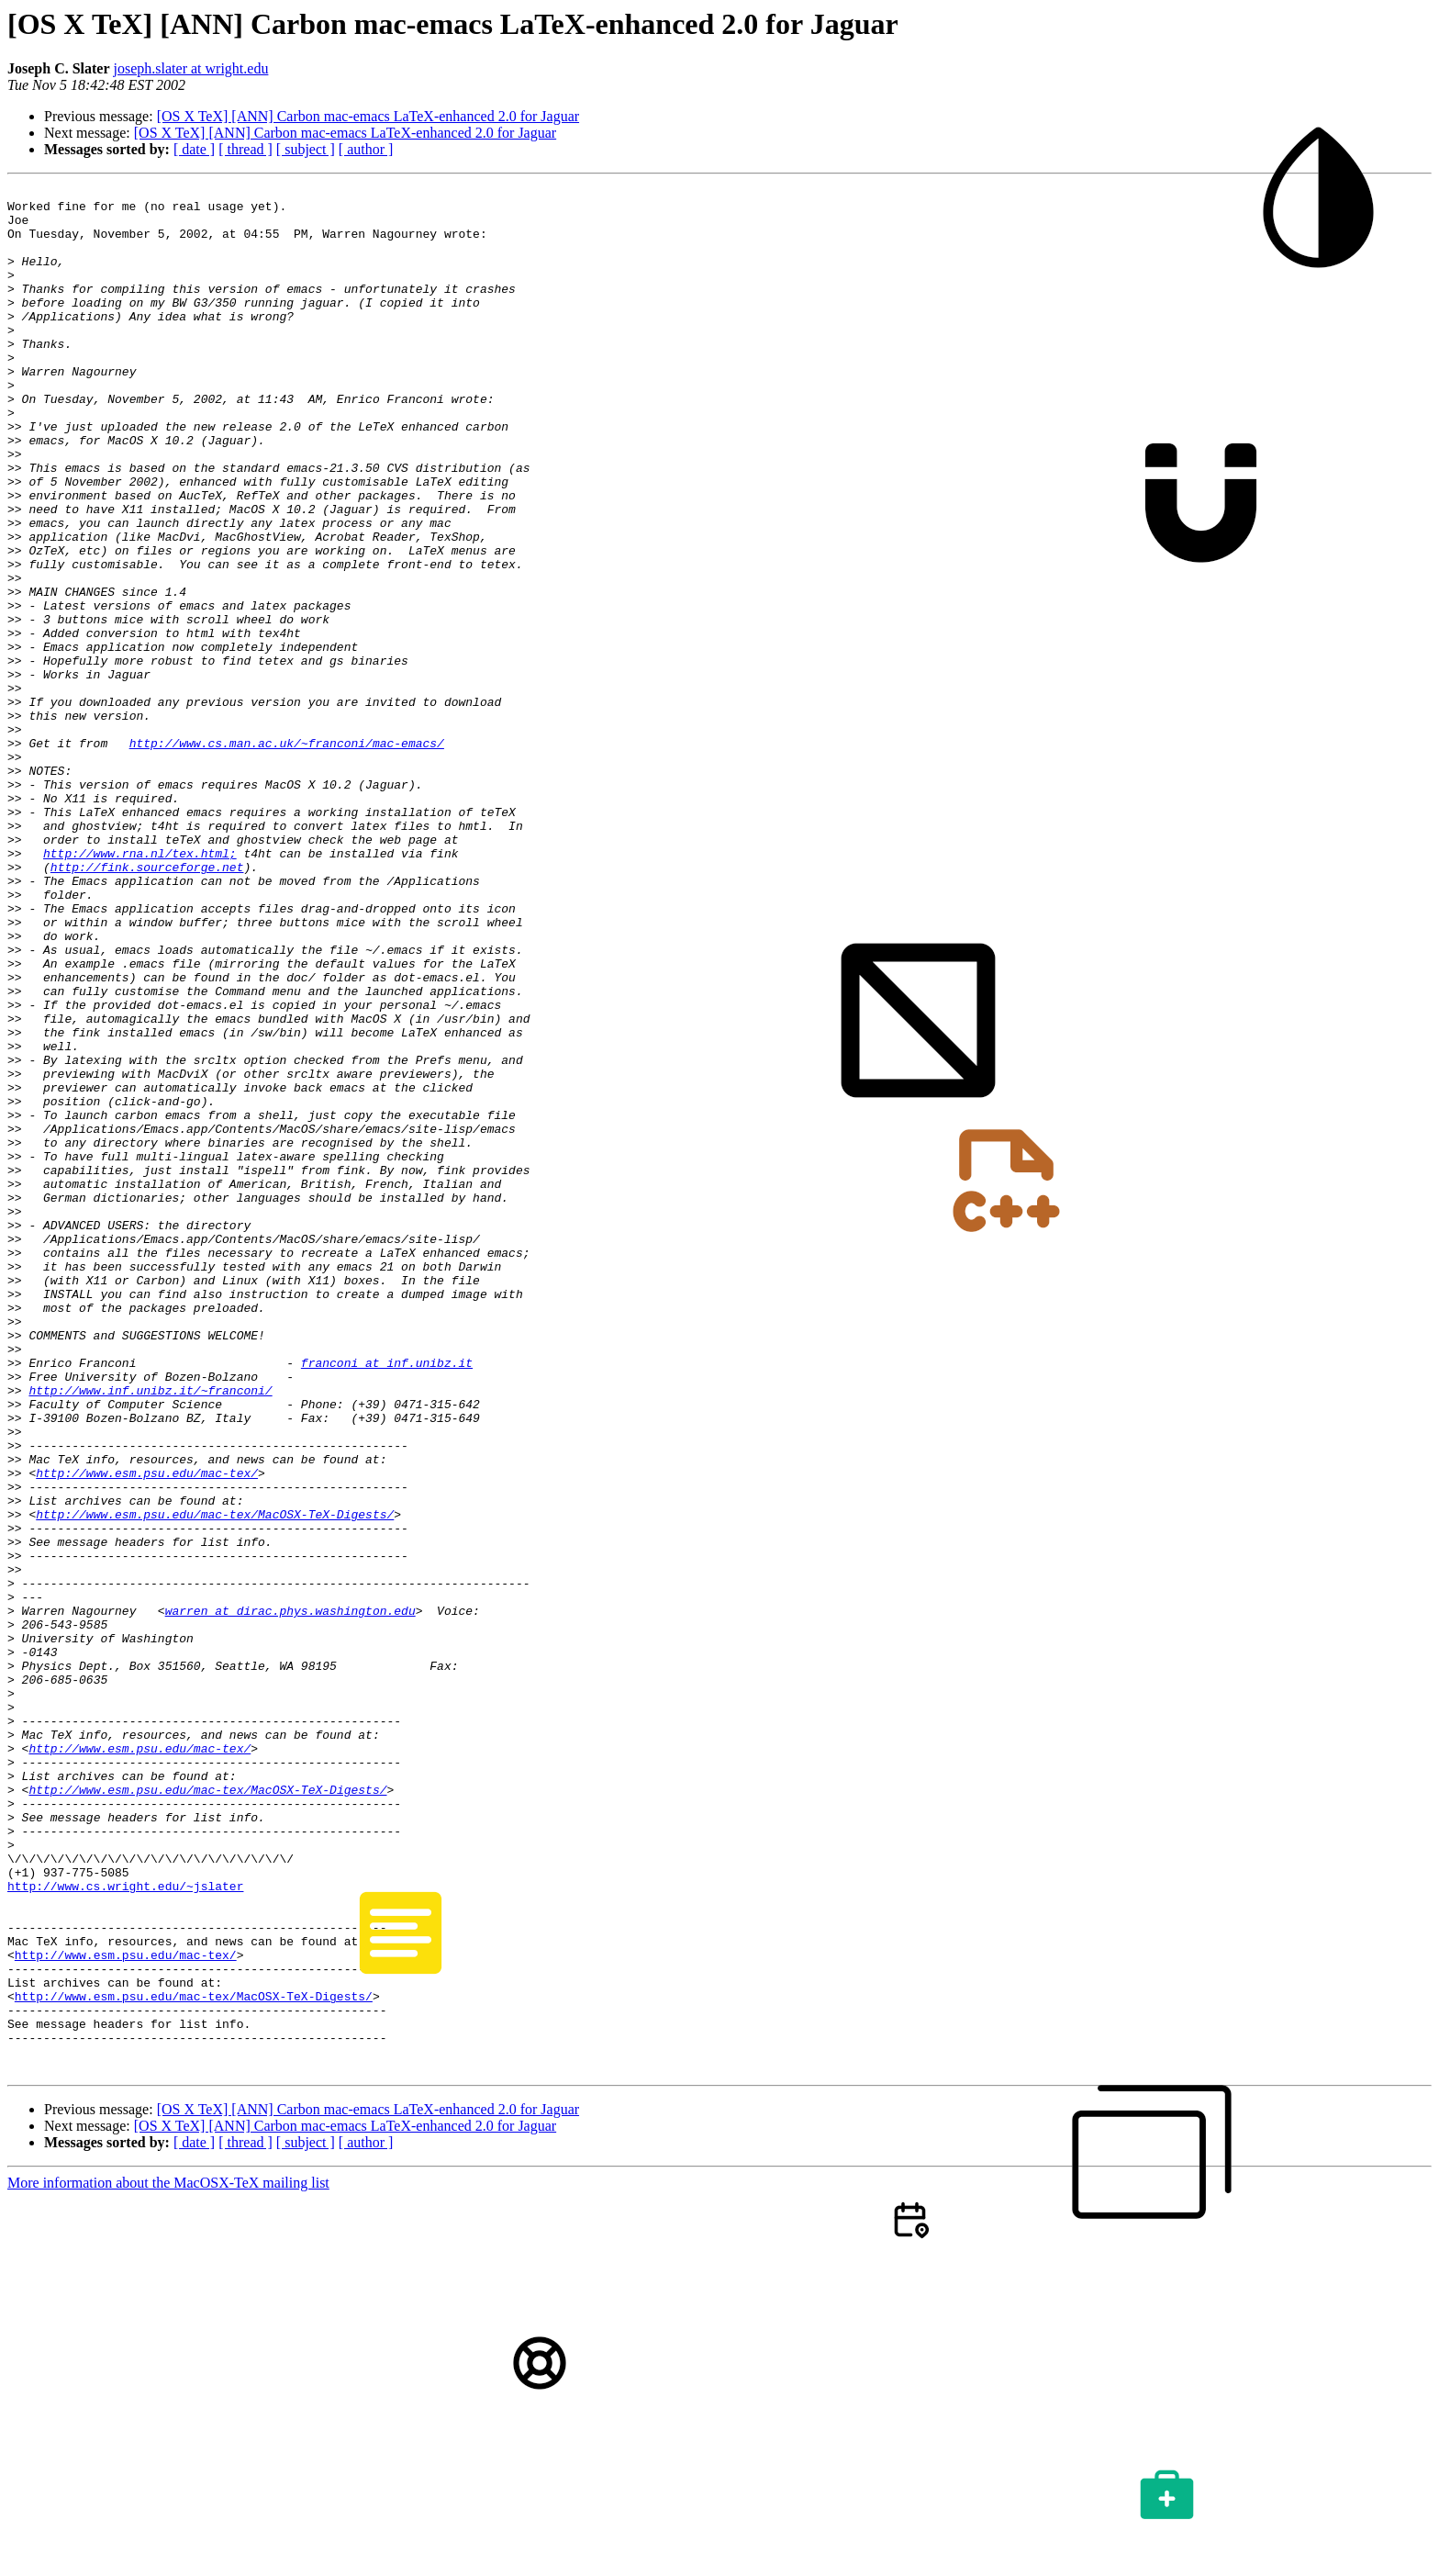  What do you see at coordinates (540, 2363) in the screenshot?
I see `access help or support resources` at bounding box center [540, 2363].